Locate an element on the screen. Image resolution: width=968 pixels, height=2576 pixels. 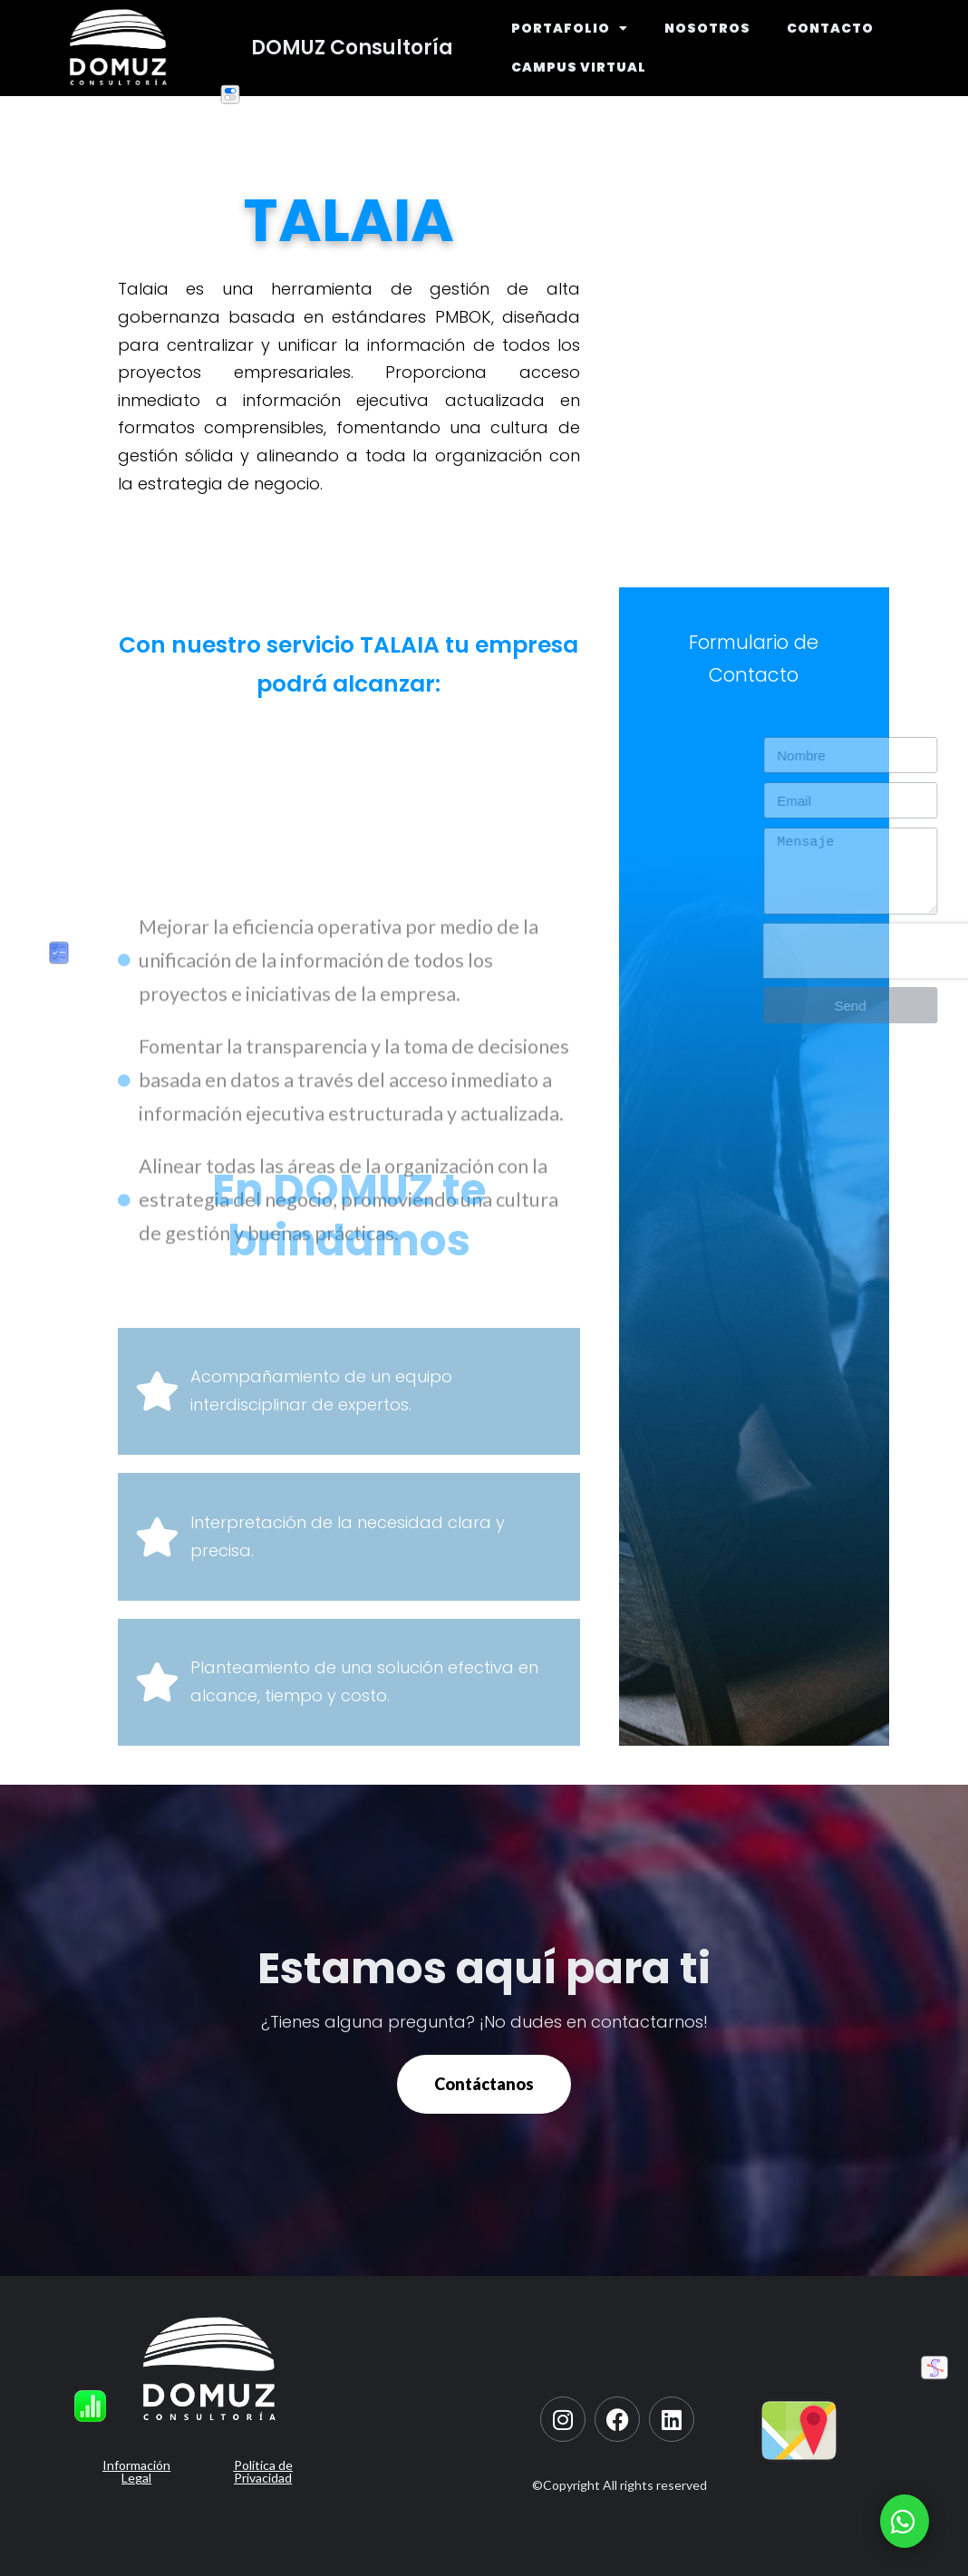
compressed SVG image file is located at coordinates (934, 2367).